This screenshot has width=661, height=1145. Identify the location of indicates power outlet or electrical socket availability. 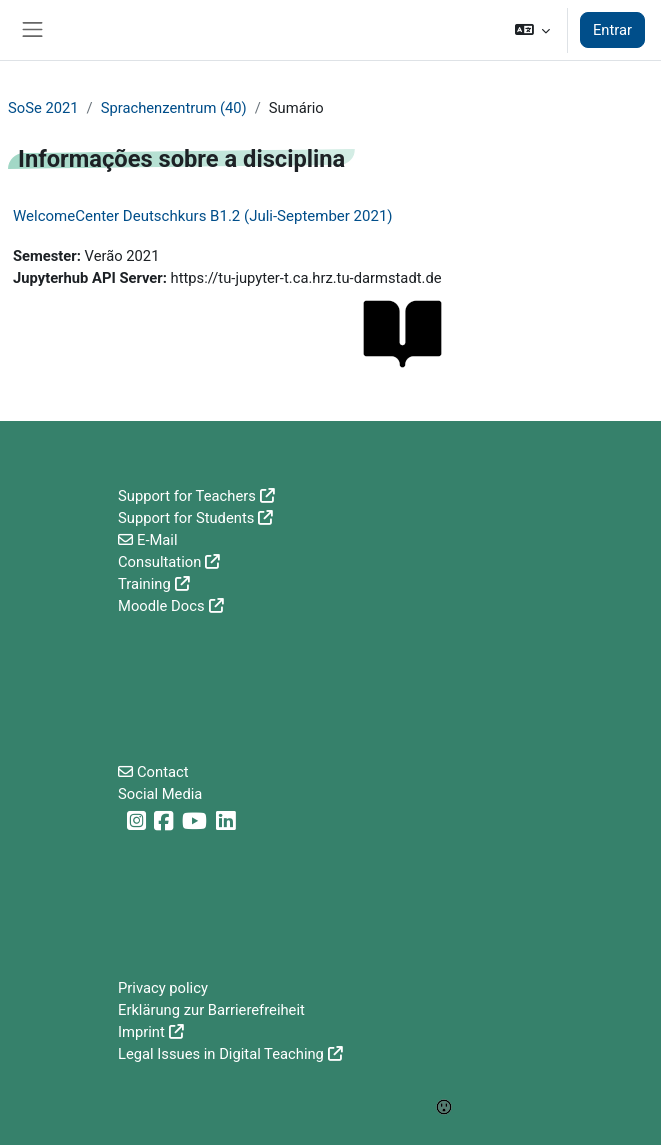
(444, 1107).